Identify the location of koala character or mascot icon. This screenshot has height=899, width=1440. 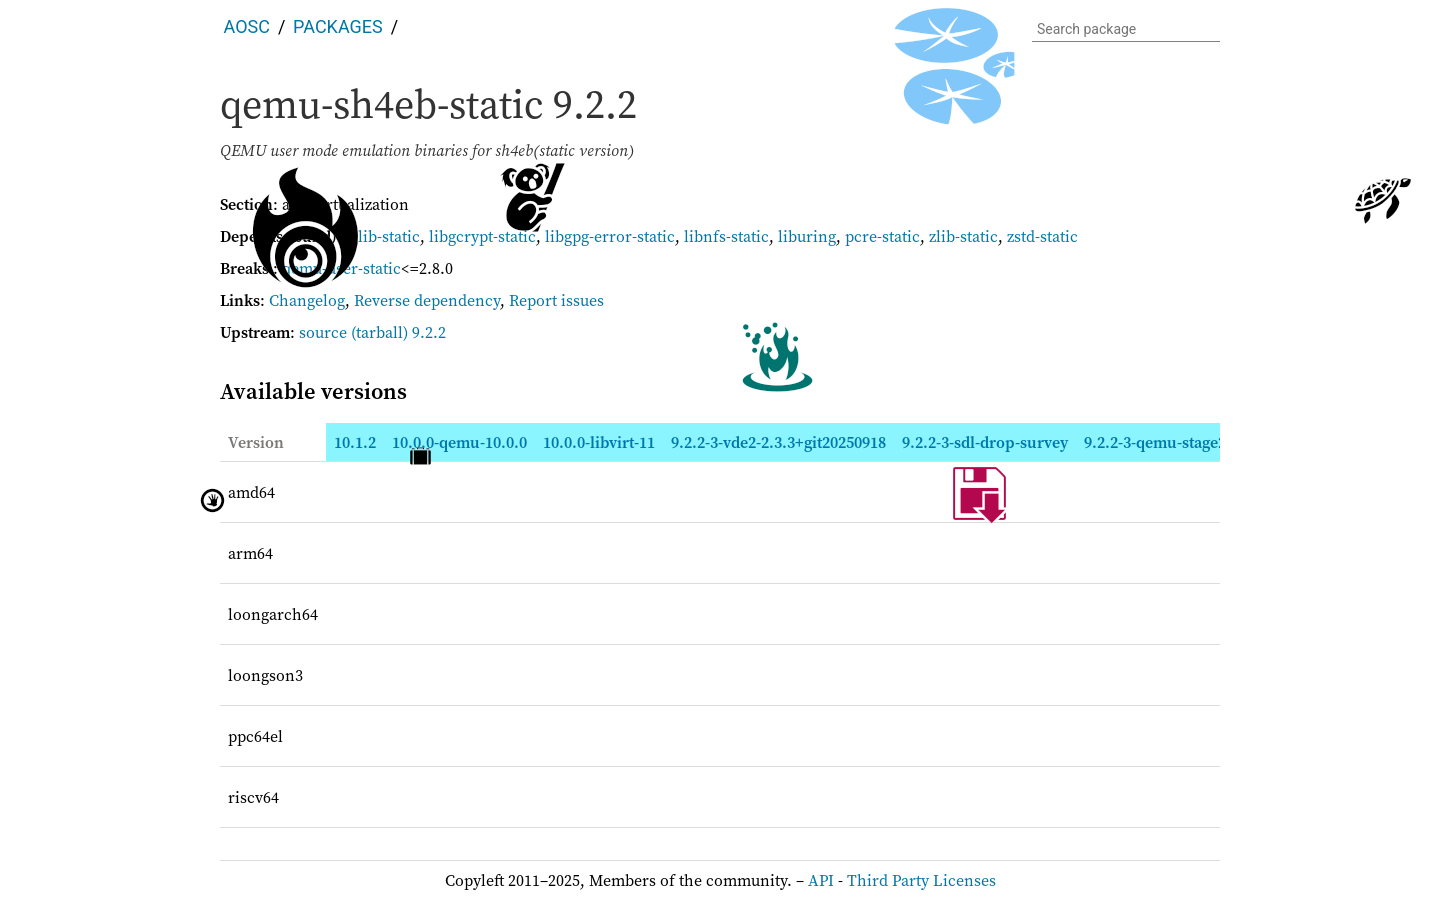
(532, 197).